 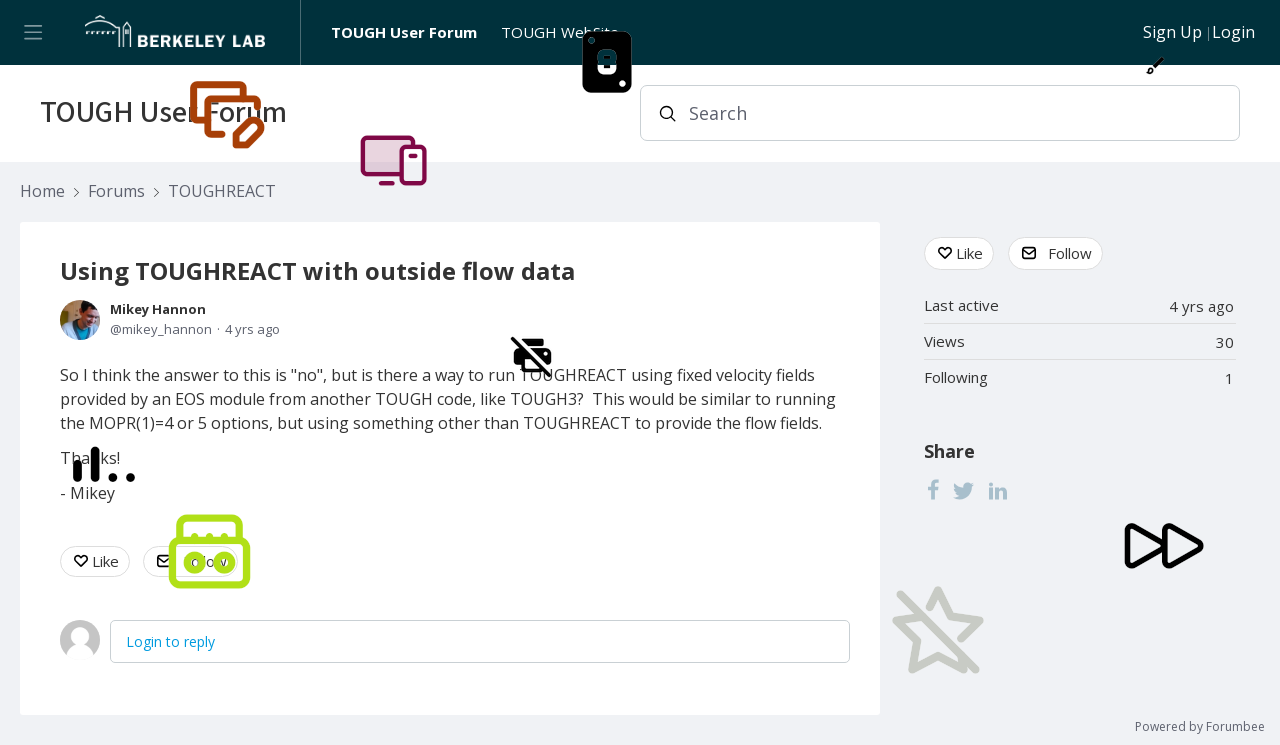 I want to click on access brush or painting tools, so click(x=1155, y=65).